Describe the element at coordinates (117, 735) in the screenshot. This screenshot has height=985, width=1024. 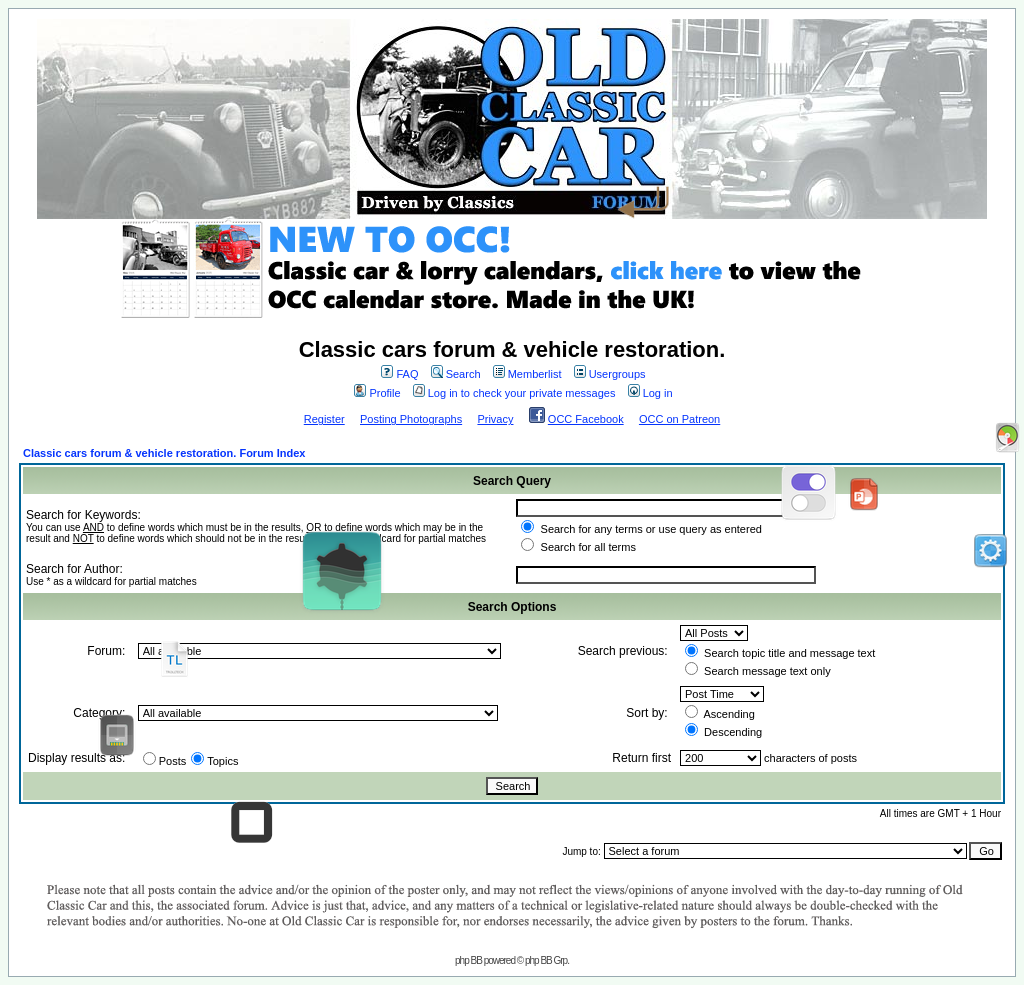
I see `a sega genesis ROM file` at that location.